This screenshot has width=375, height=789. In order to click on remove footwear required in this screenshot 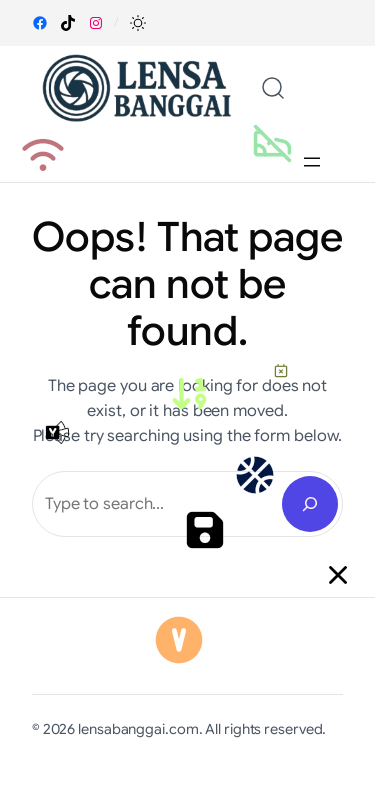, I will do `click(272, 143)`.